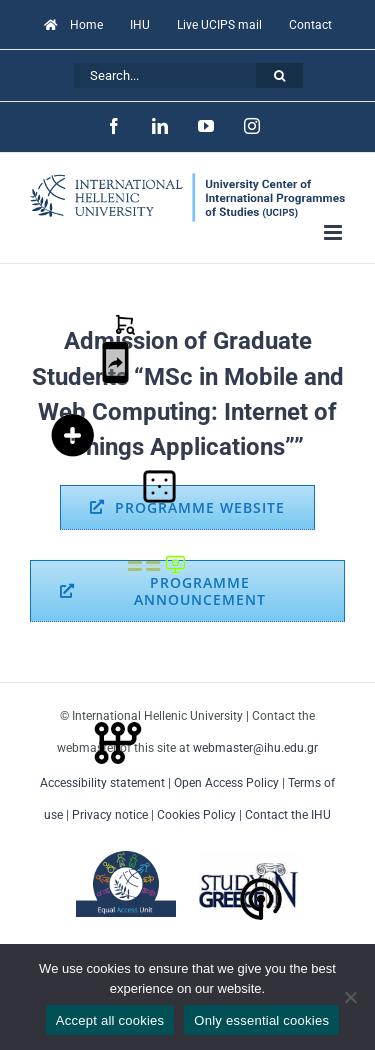 The height and width of the screenshot is (1050, 375). What do you see at coordinates (72, 435) in the screenshot?
I see `add a new item` at bounding box center [72, 435].